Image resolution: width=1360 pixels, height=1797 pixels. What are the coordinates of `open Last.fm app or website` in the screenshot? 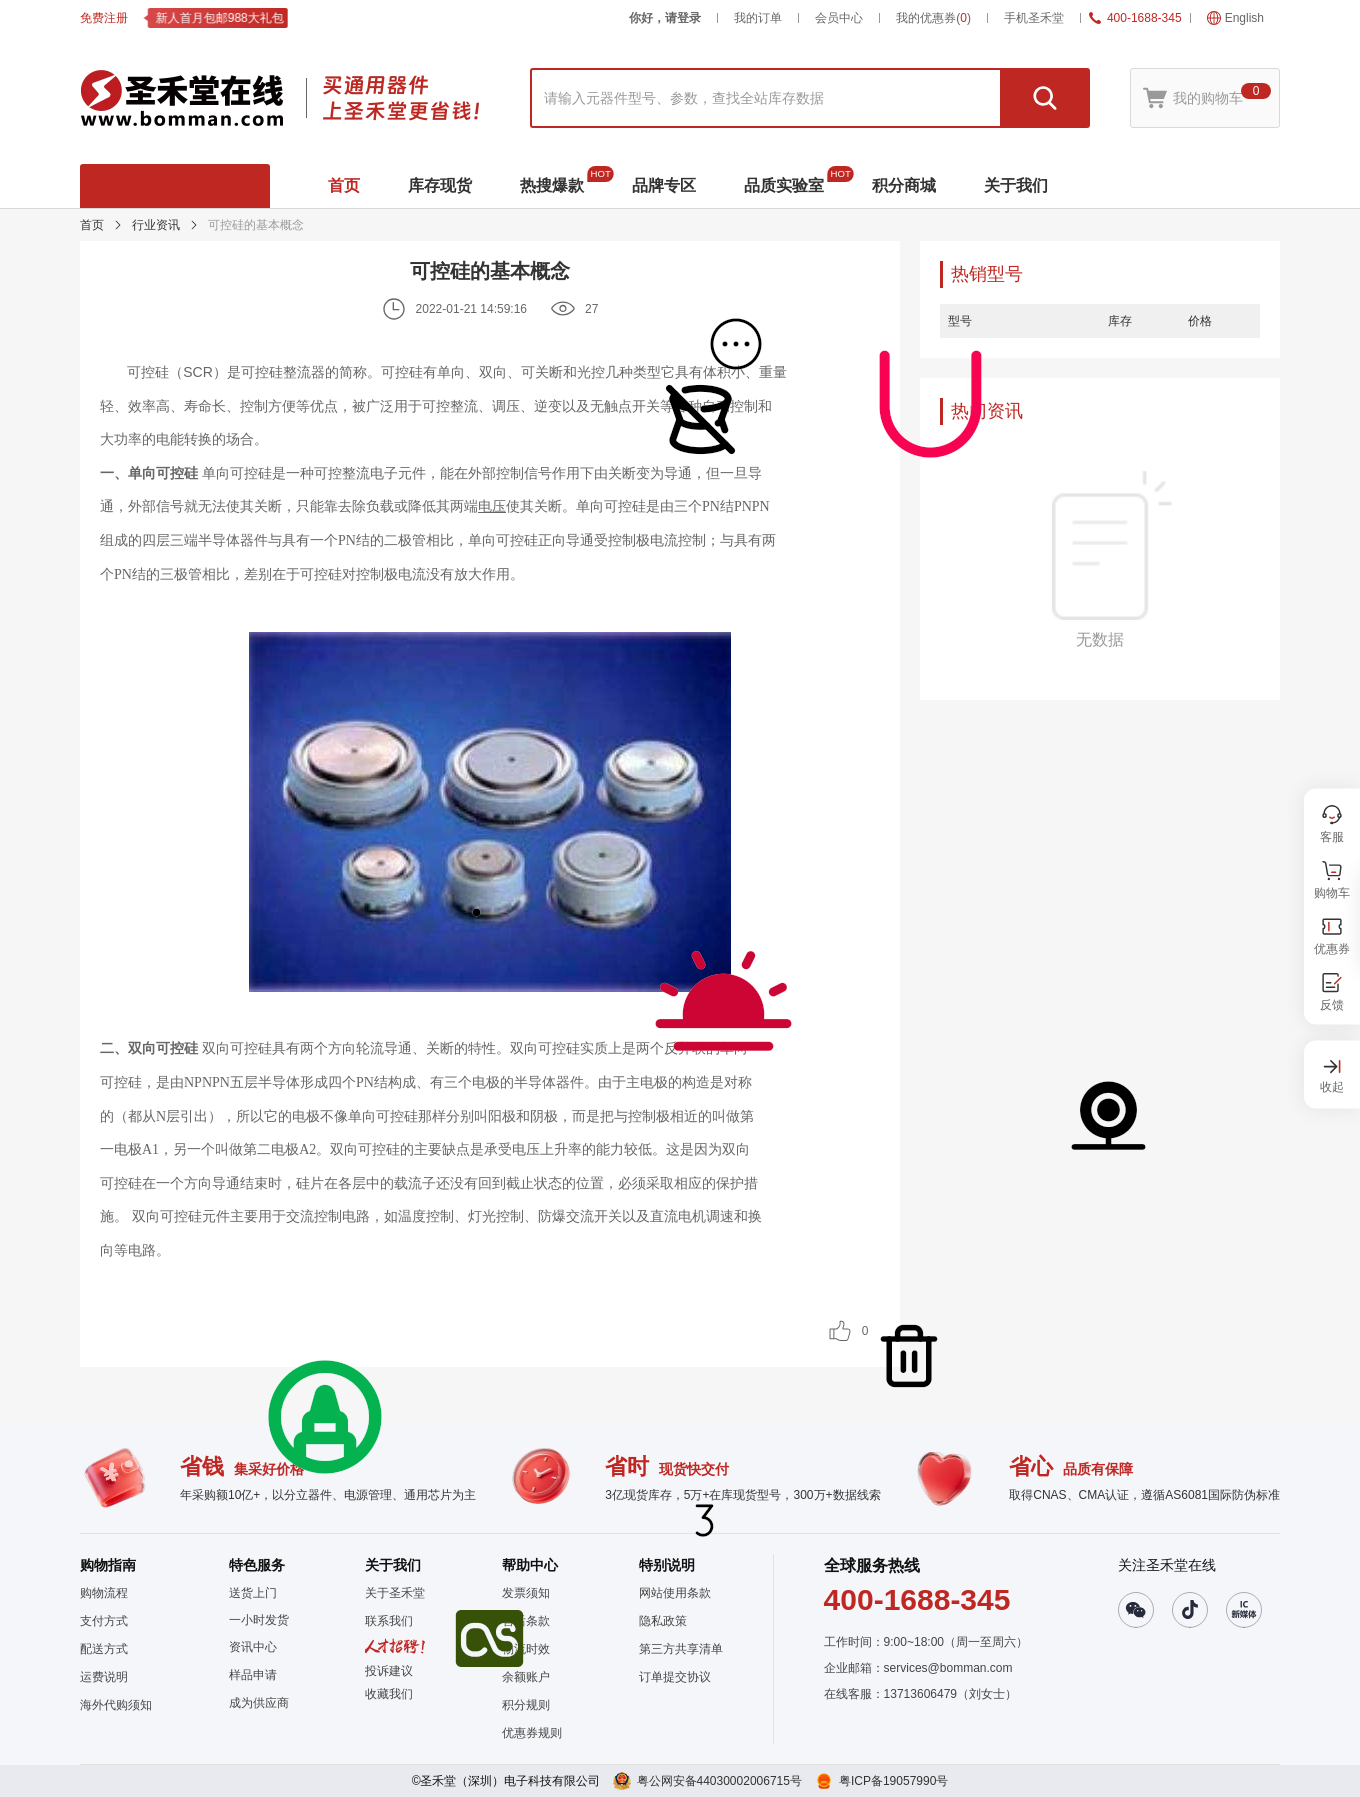 It's located at (489, 1638).